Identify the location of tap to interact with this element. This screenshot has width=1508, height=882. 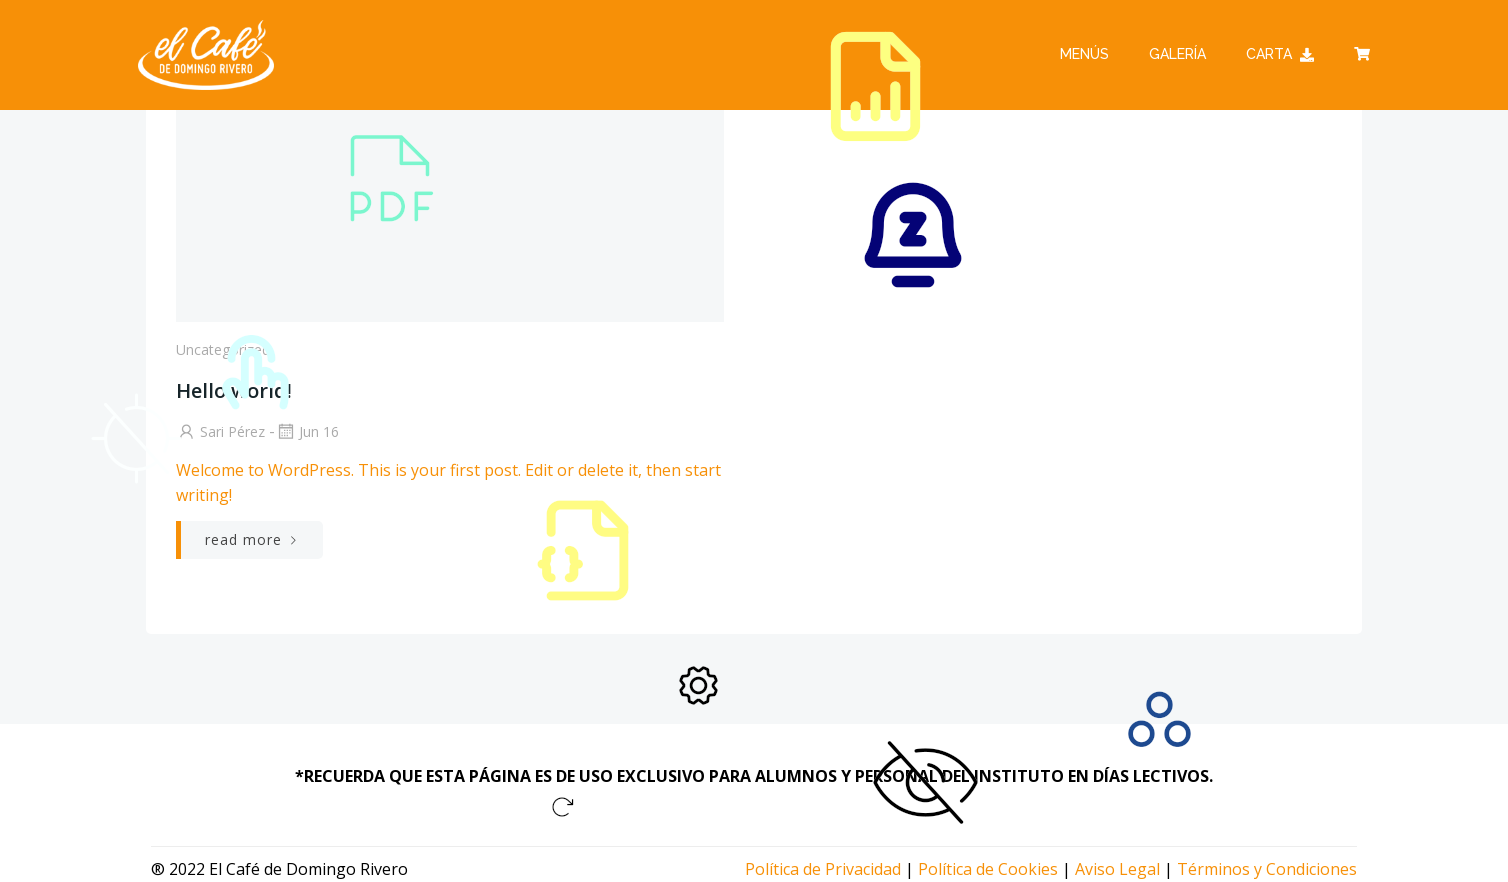
(255, 373).